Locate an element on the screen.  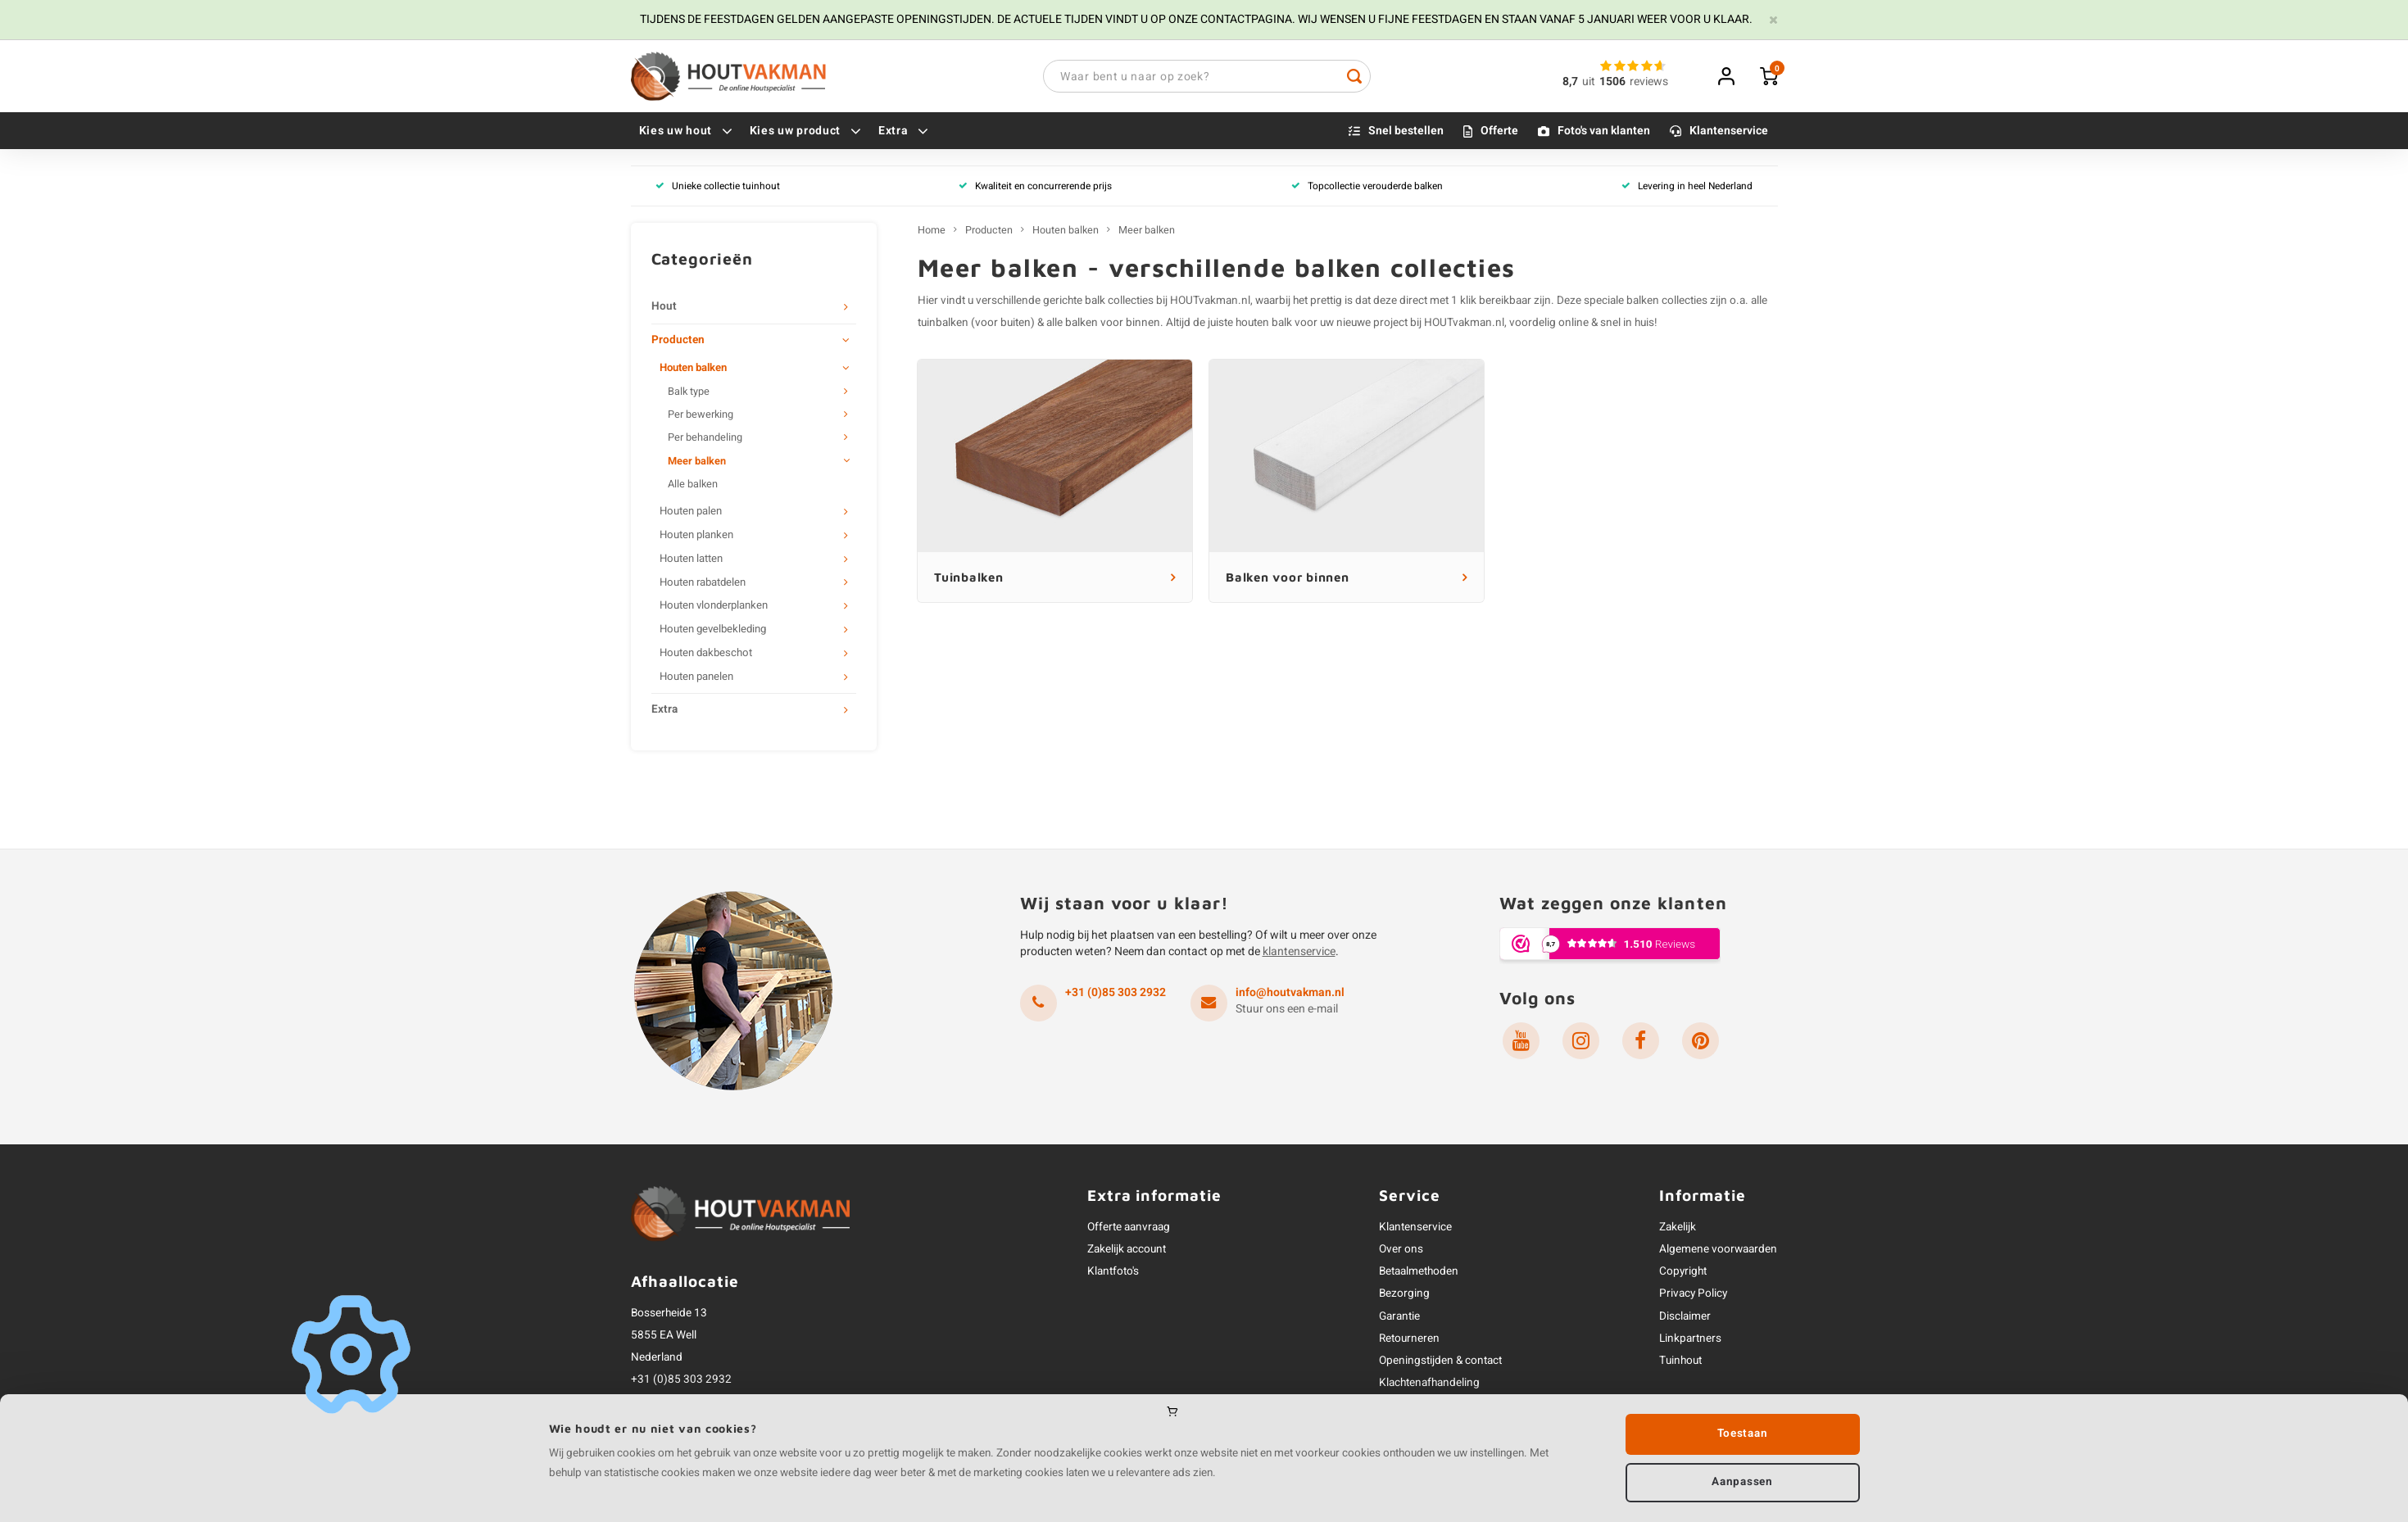
view your shopping cart is located at coordinates (1172, 1411).